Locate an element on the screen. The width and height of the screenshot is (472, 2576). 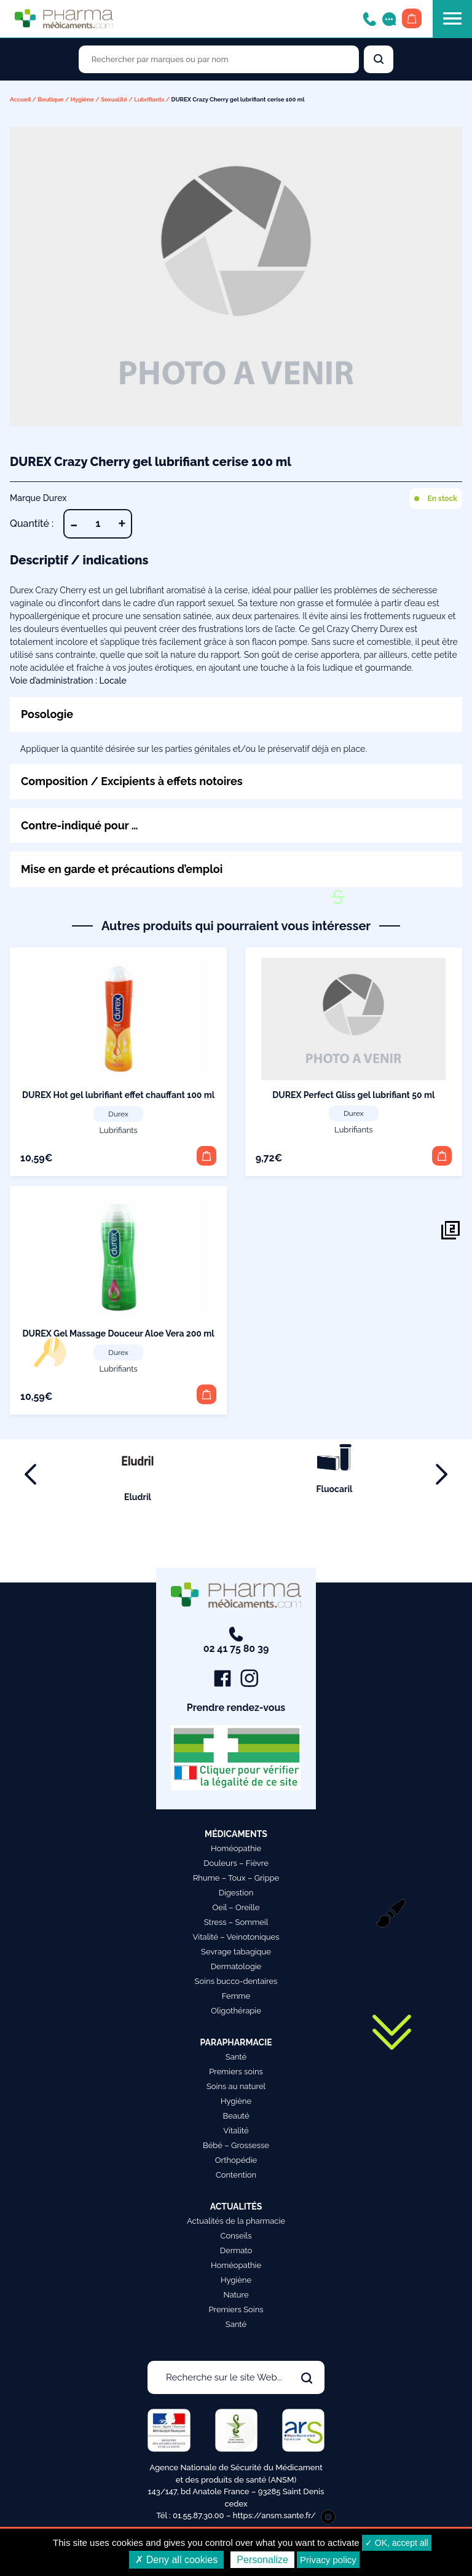
stop media playback is located at coordinates (328, 2517).